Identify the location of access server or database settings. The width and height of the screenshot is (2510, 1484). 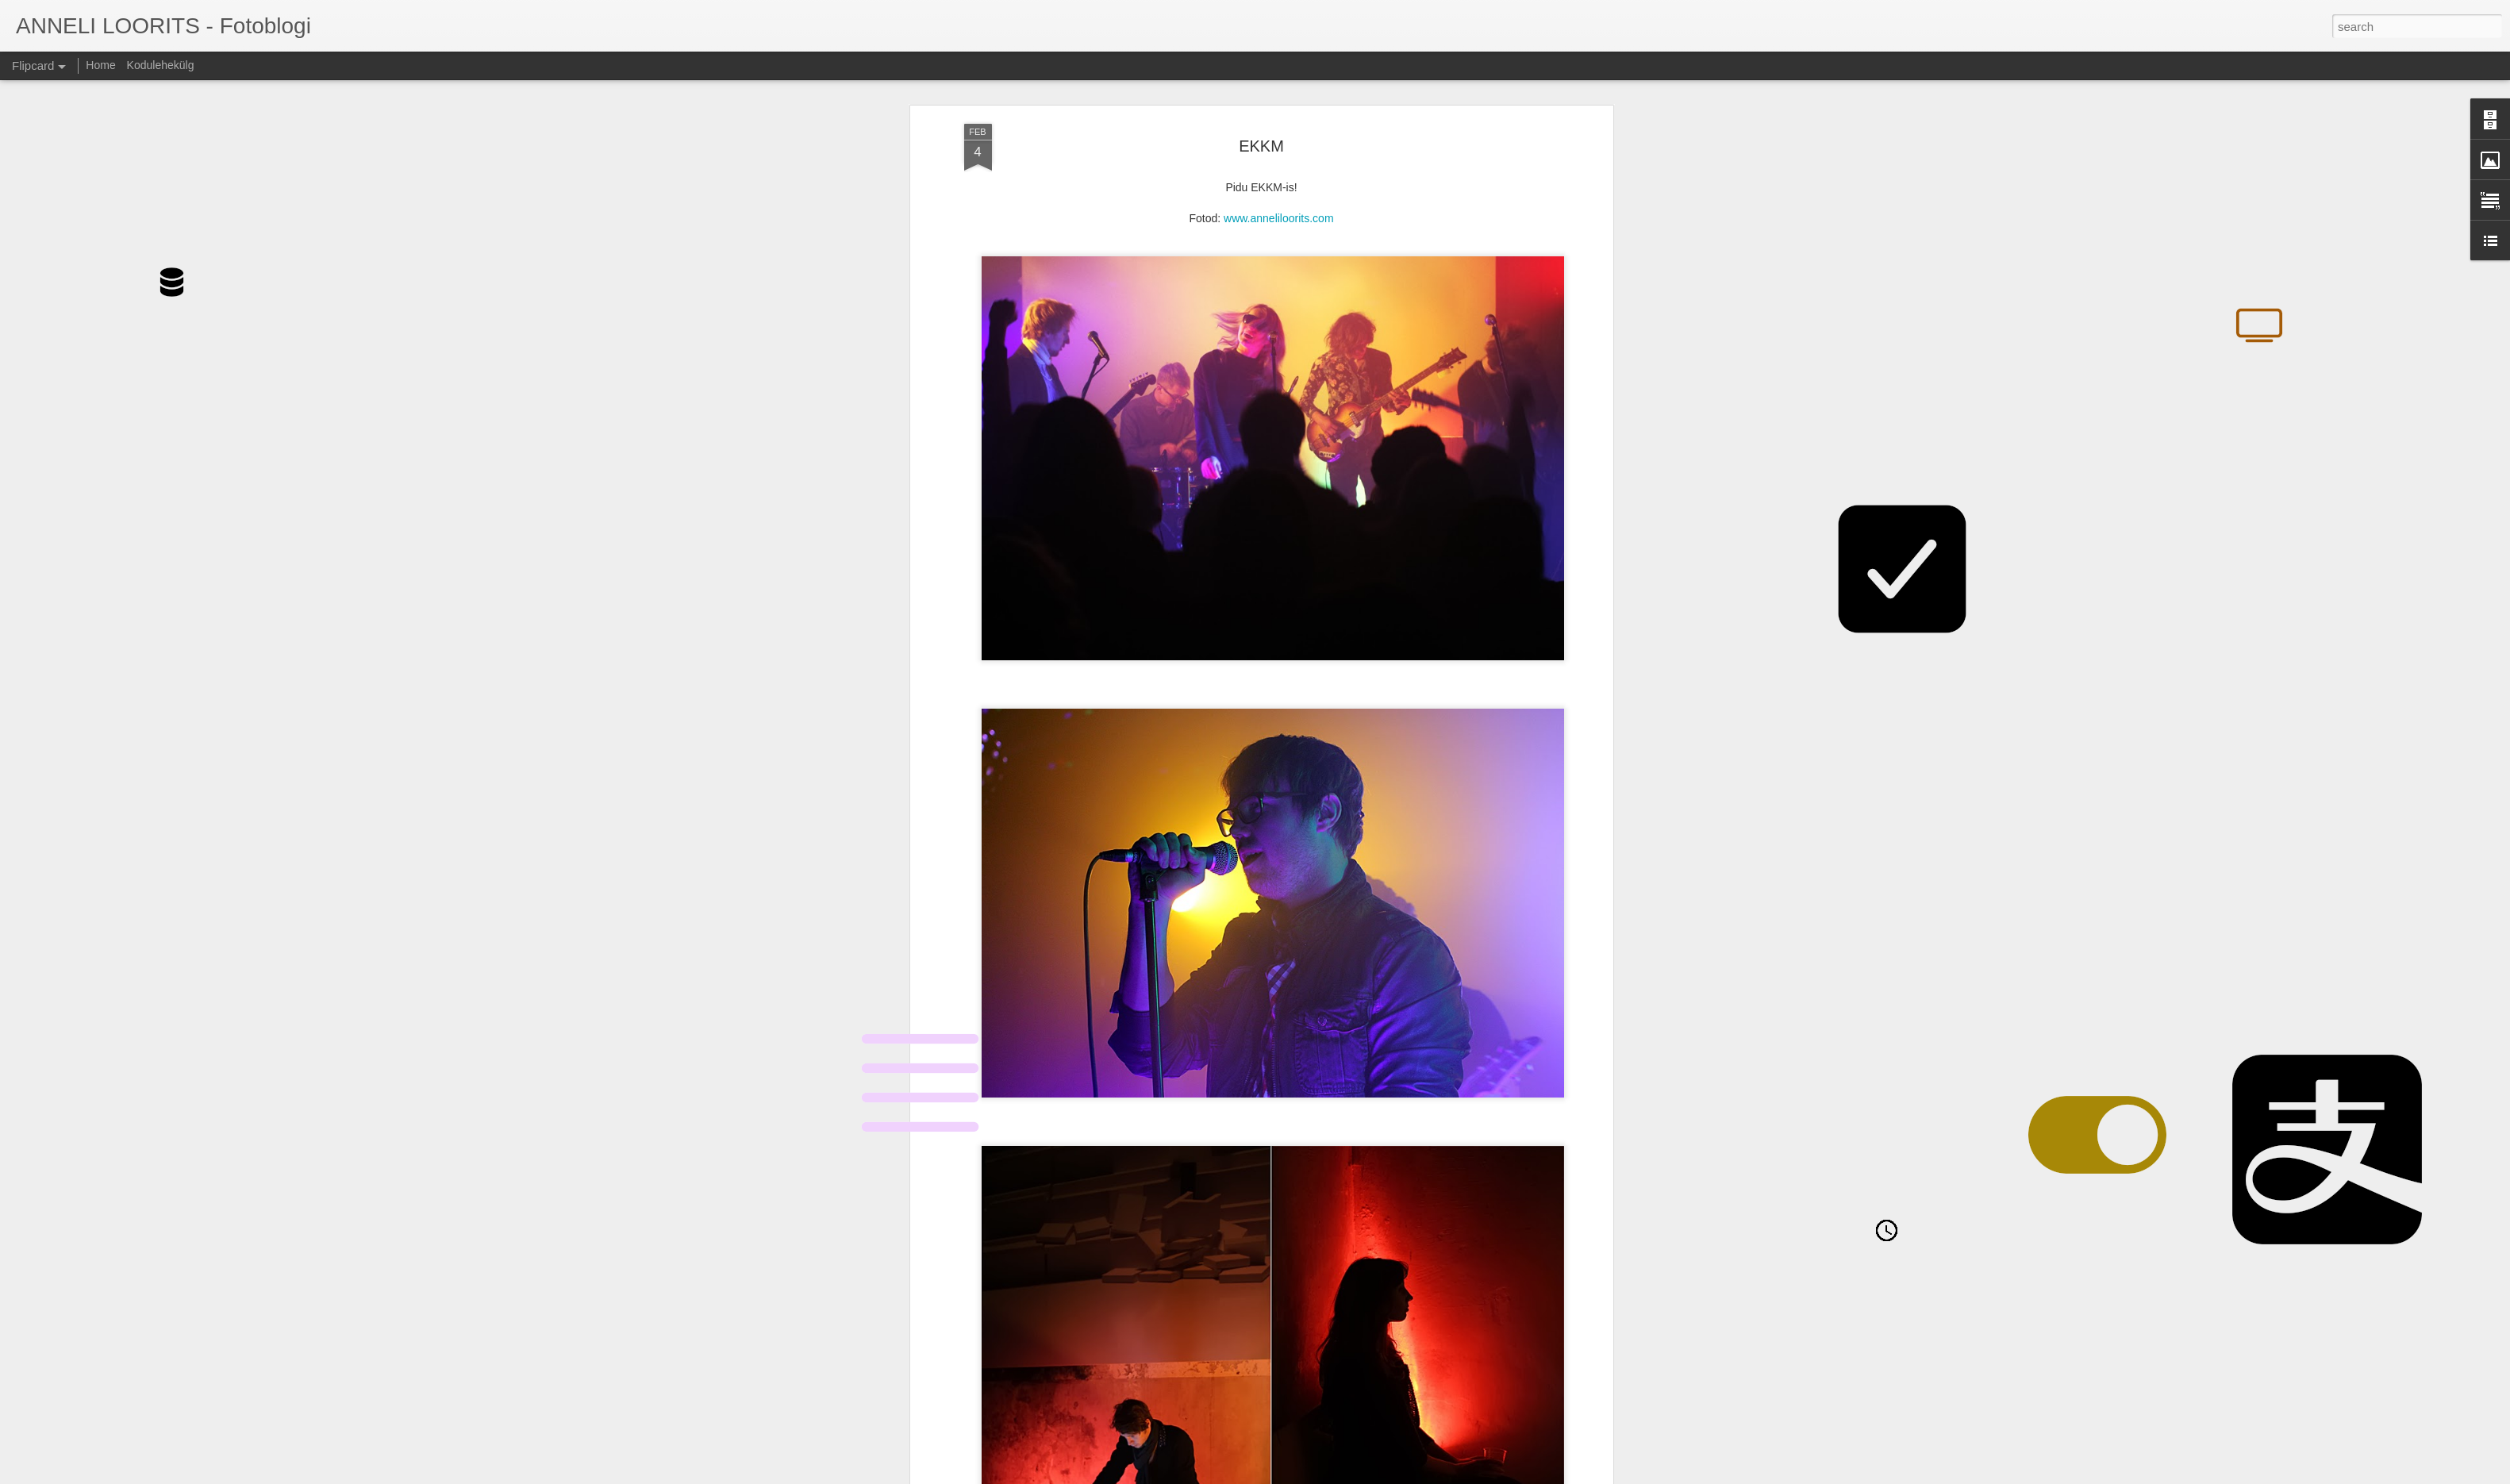
(171, 282).